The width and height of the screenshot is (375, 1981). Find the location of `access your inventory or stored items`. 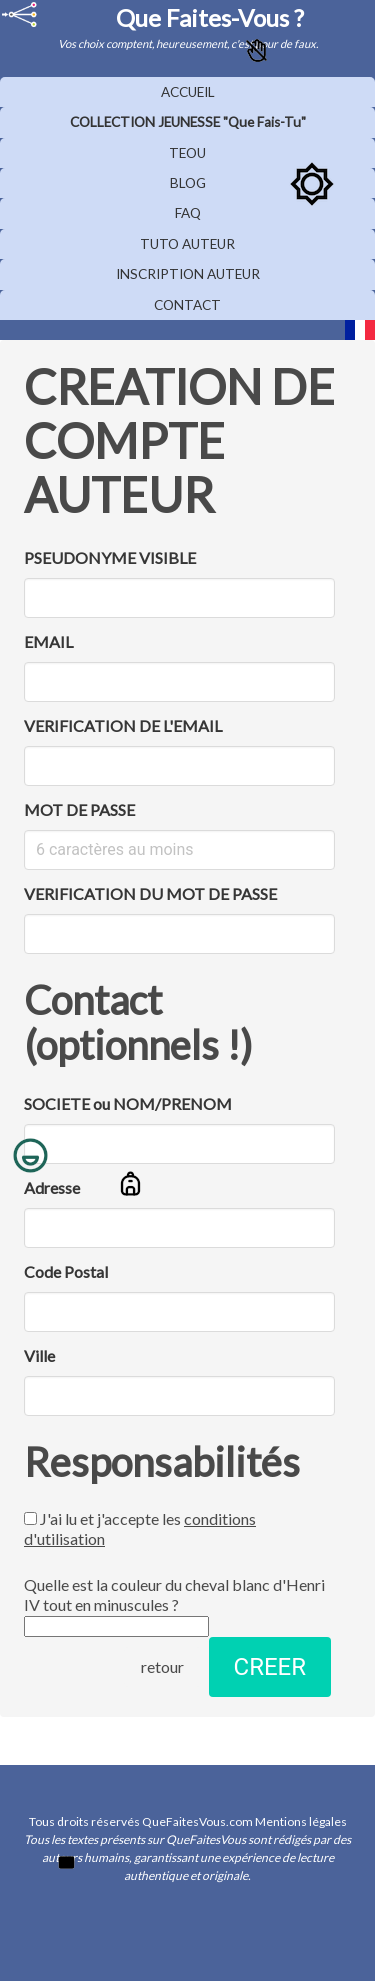

access your inventory or stored items is located at coordinates (130, 1183).